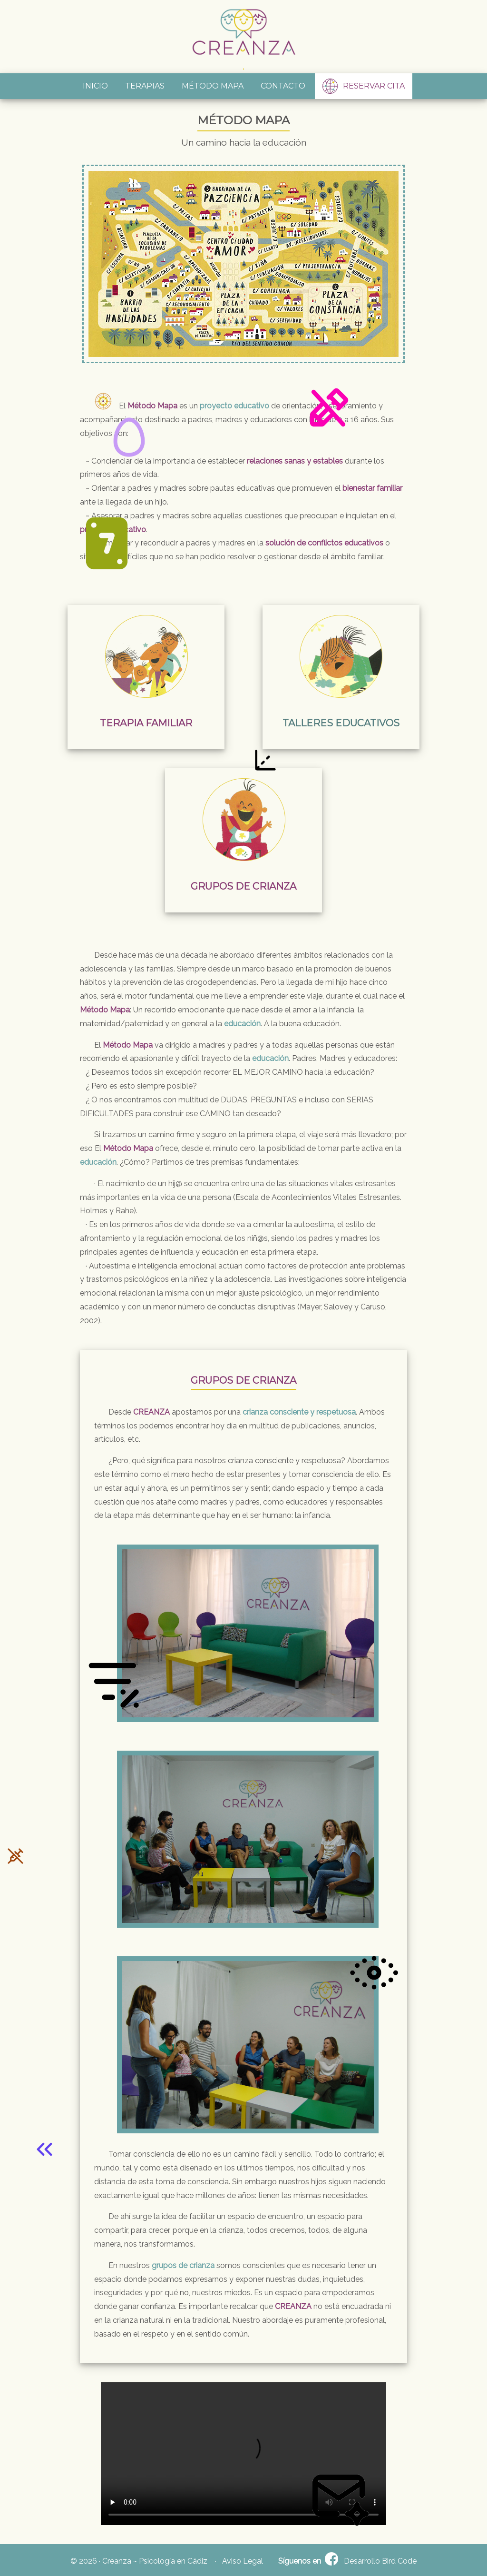  What do you see at coordinates (107, 543) in the screenshot?
I see `playing card with value 7` at bounding box center [107, 543].